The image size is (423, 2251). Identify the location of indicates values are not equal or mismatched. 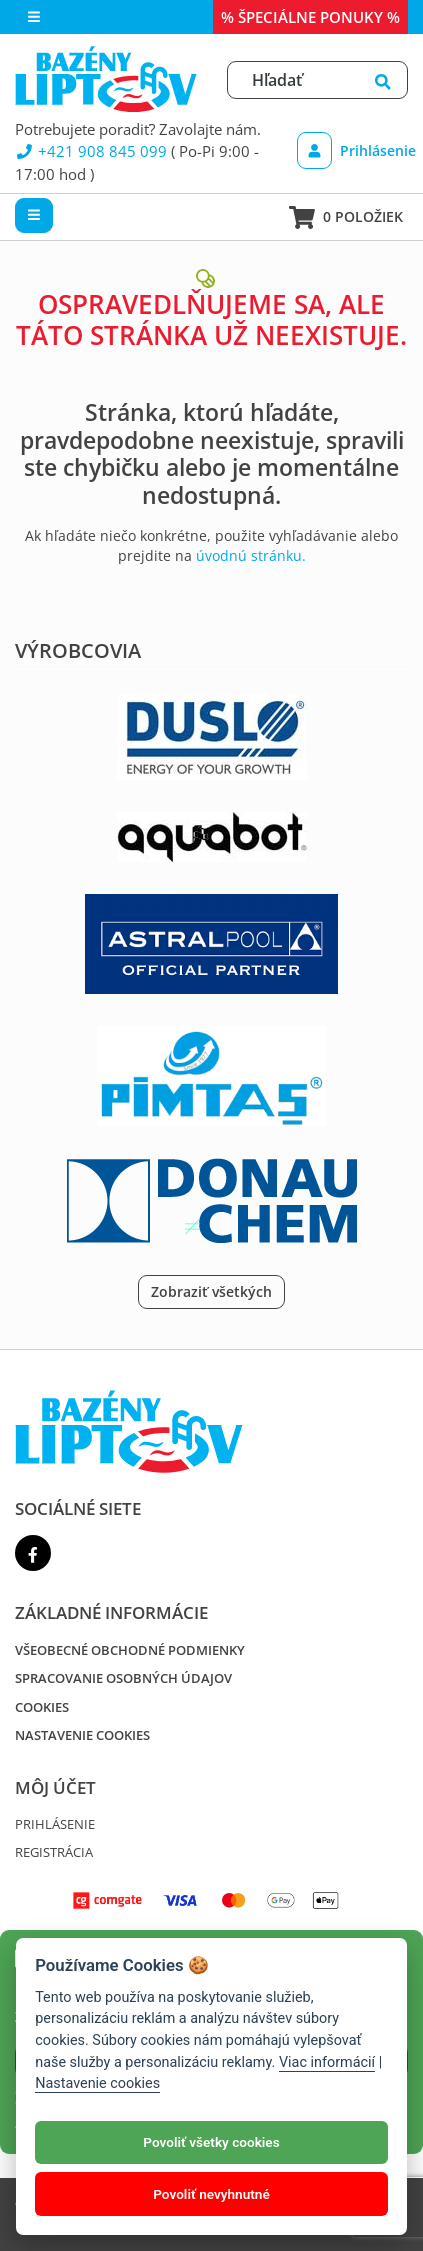
(192, 1226).